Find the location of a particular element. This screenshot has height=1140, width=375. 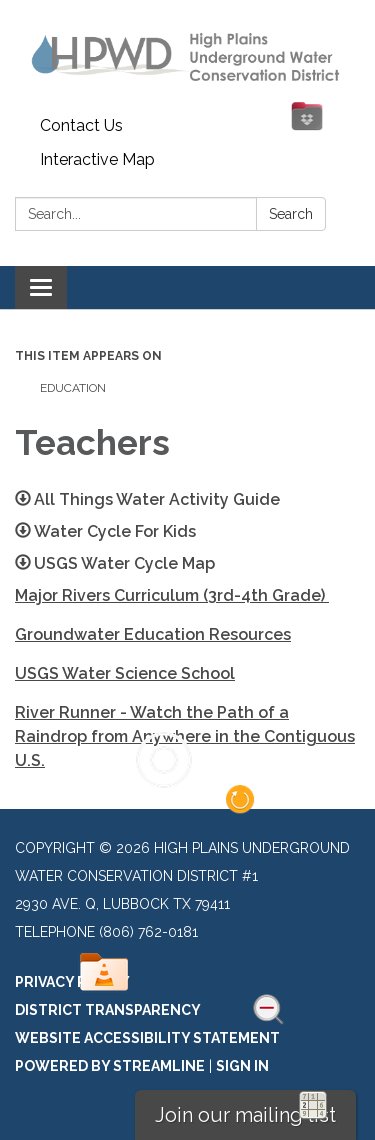

open the sudoku puzzle game is located at coordinates (313, 1105).